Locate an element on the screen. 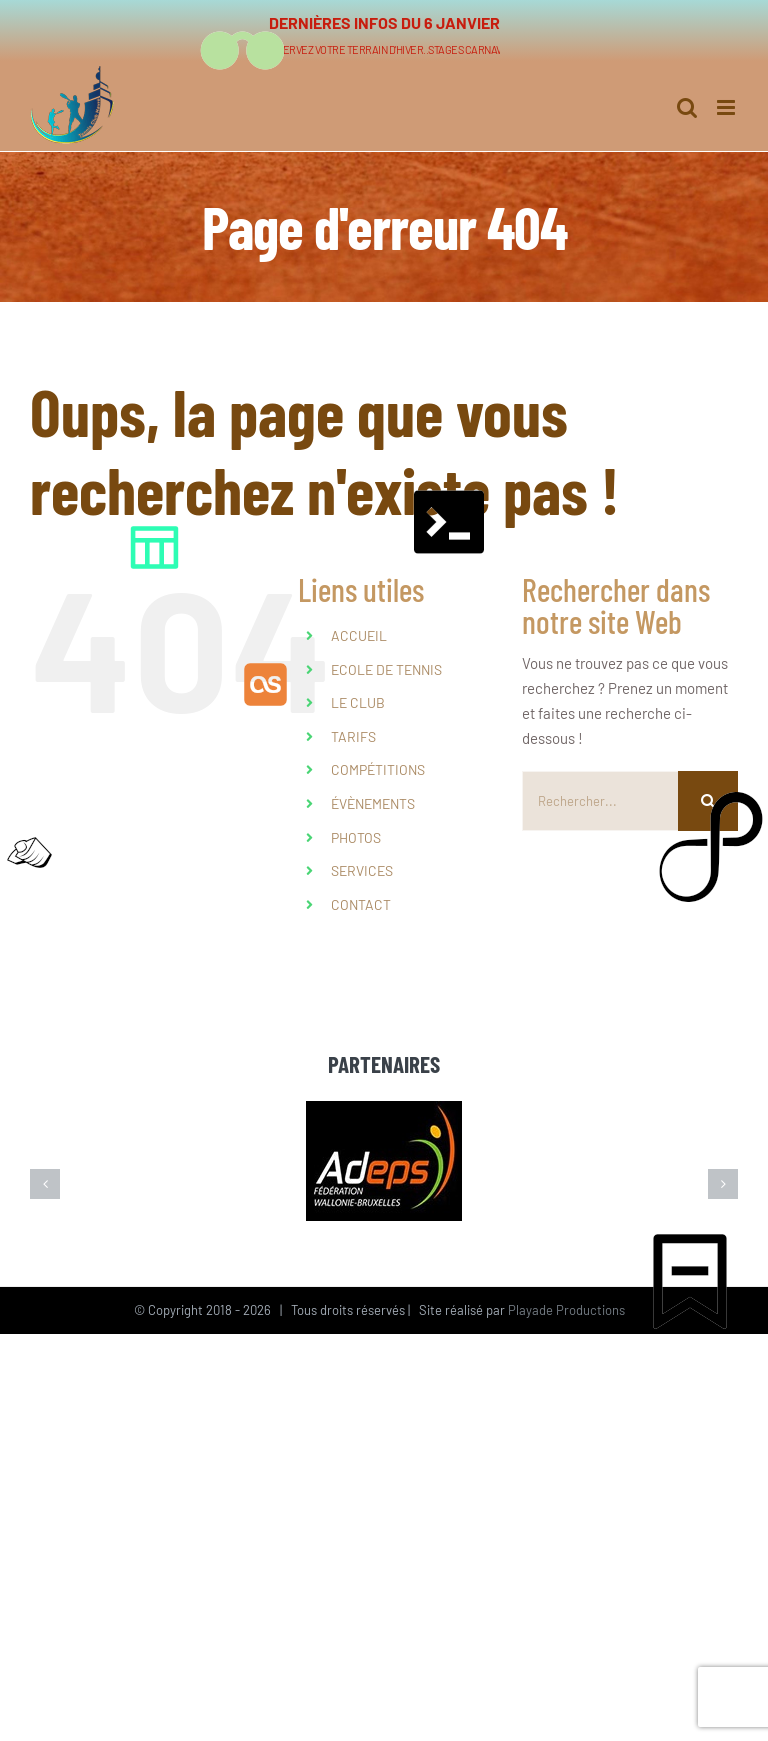 The image size is (768, 1741). enable reading mode is located at coordinates (242, 50).